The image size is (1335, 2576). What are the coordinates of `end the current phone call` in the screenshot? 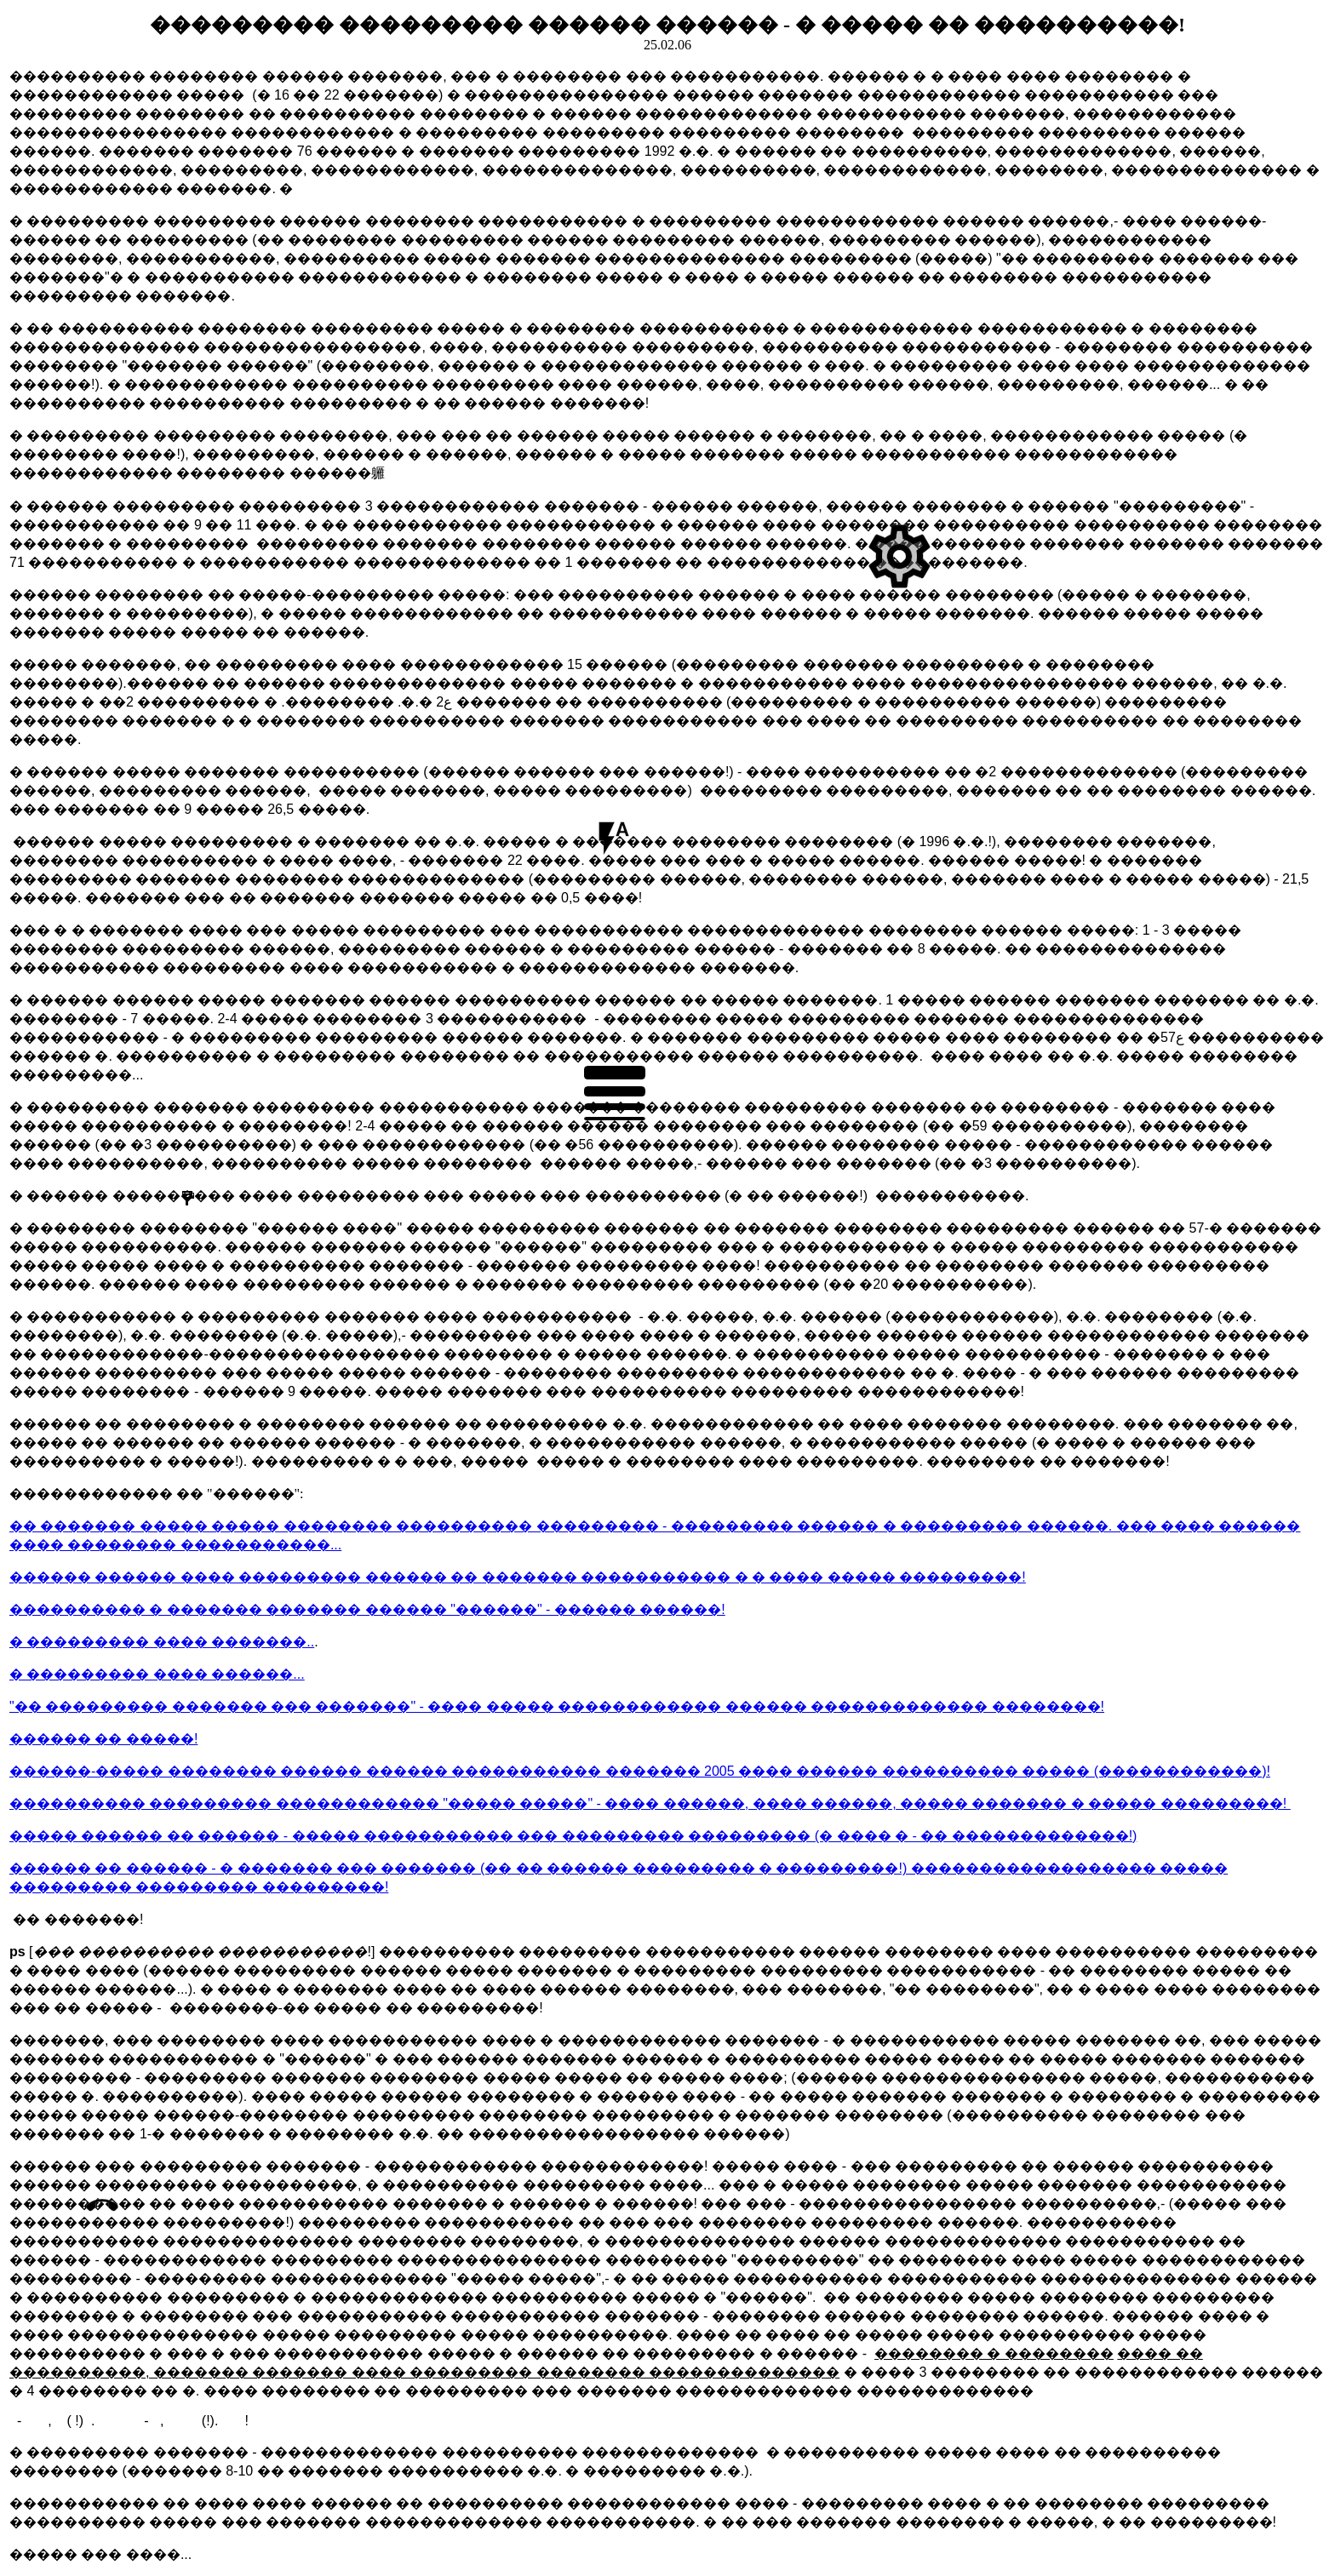 It's located at (102, 2206).